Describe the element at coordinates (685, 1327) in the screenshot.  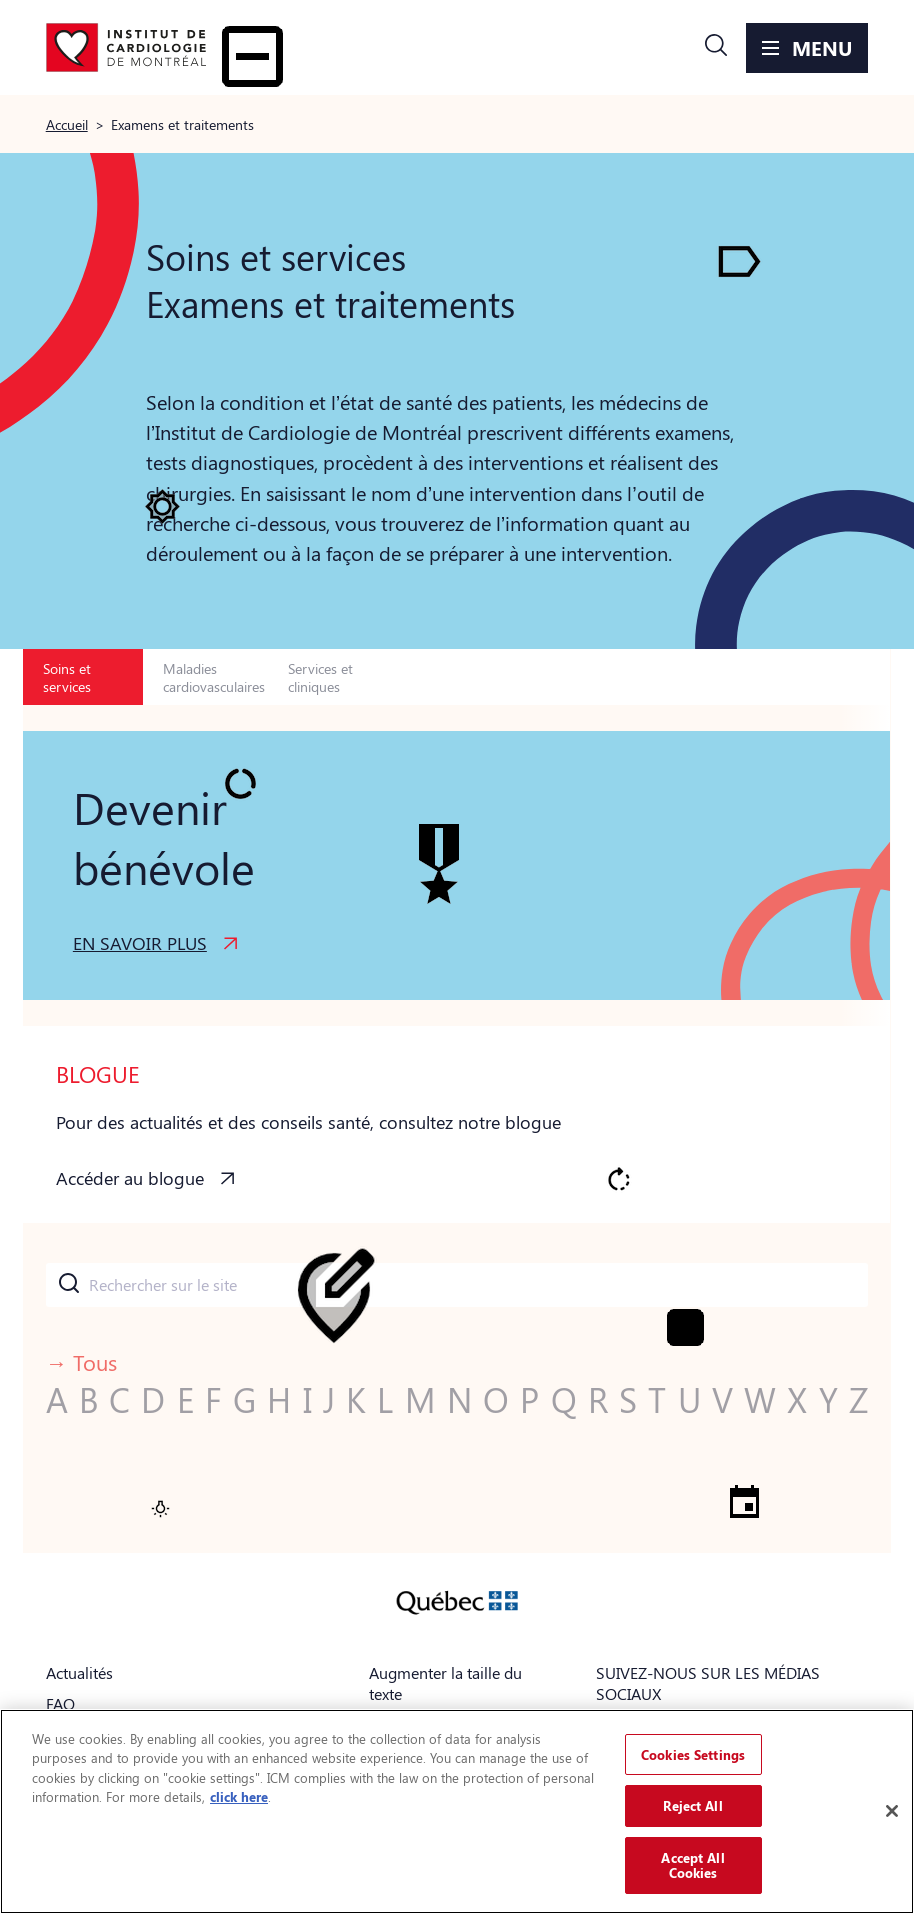
I see `stop media playback` at that location.